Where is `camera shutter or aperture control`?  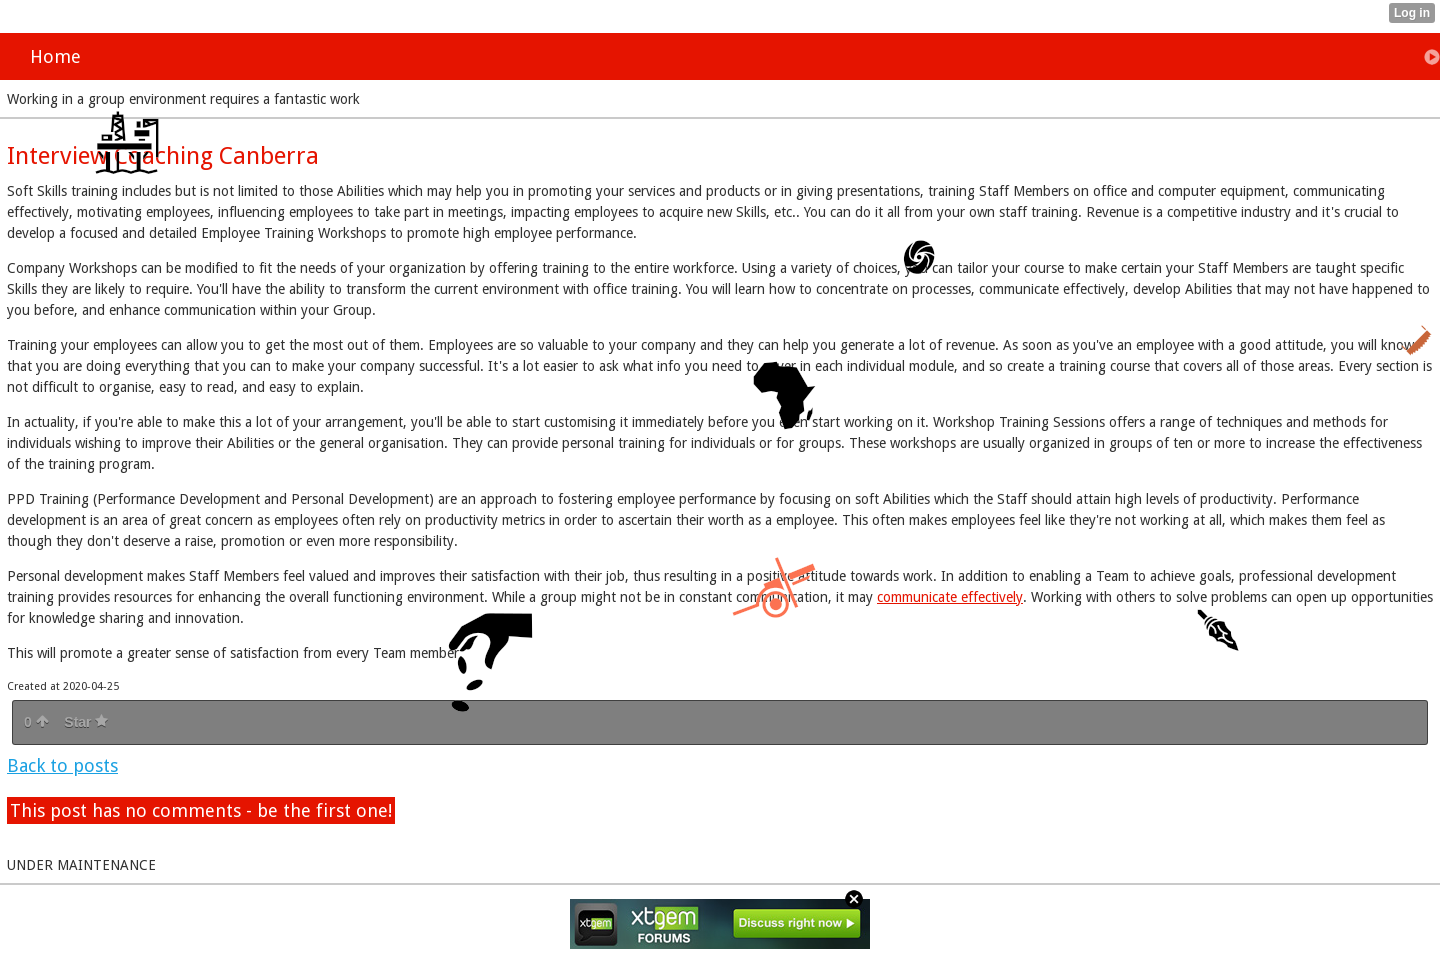 camera shutter or aperture control is located at coordinates (919, 257).